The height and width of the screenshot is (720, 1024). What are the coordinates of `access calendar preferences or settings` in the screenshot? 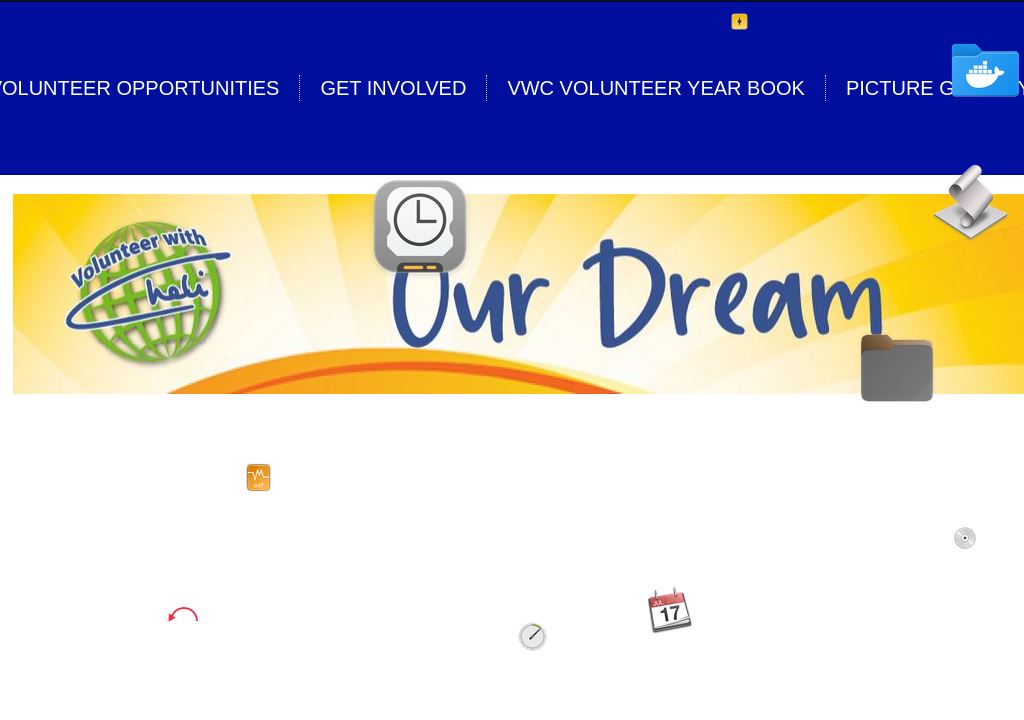 It's located at (670, 611).